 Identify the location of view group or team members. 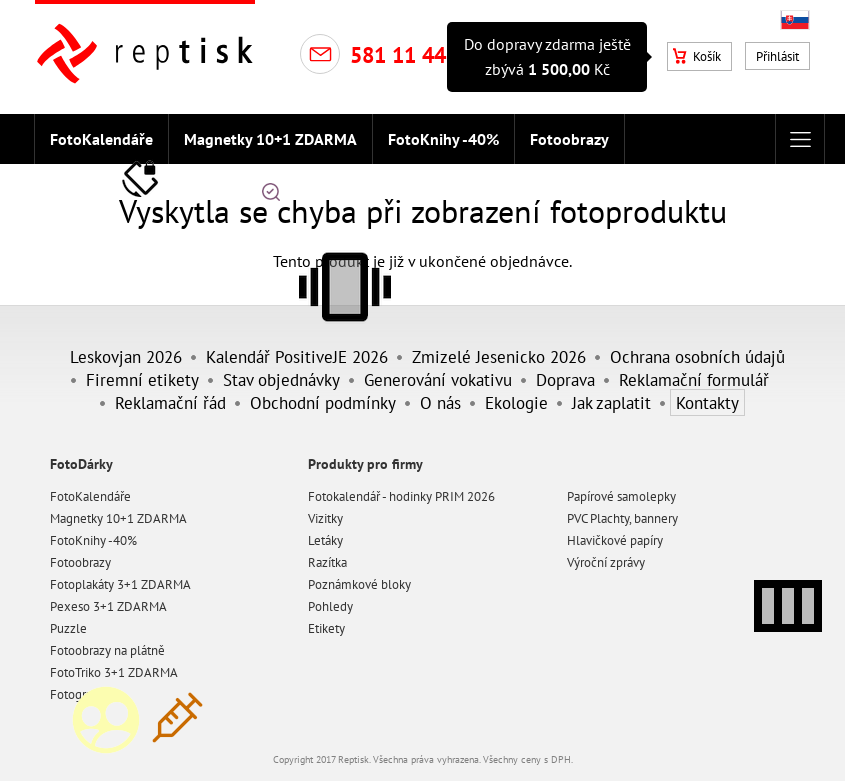
(106, 720).